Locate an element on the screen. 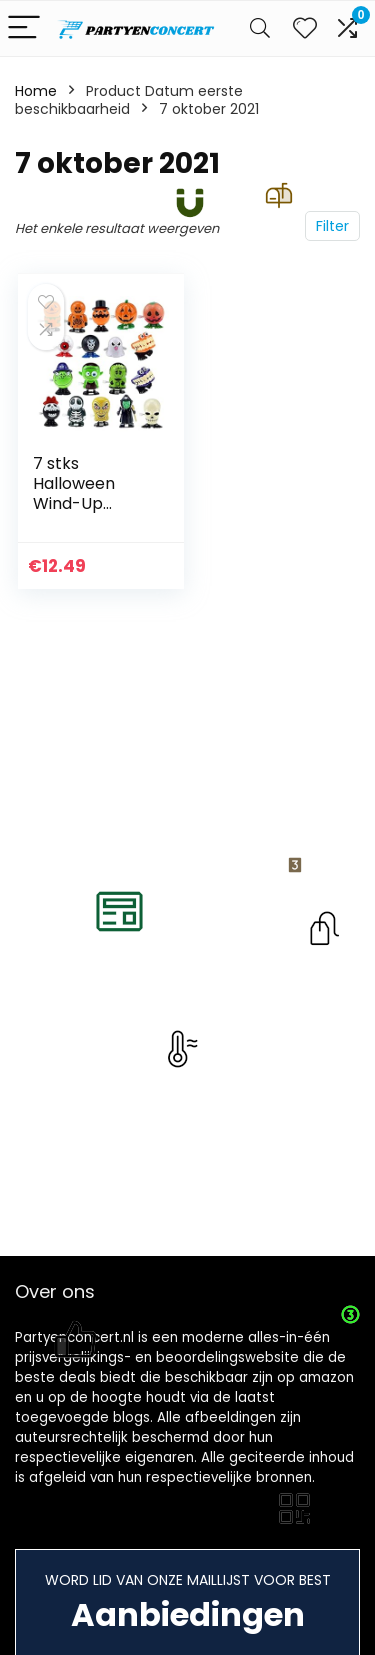  preview a document or file is located at coordinates (119, 911).